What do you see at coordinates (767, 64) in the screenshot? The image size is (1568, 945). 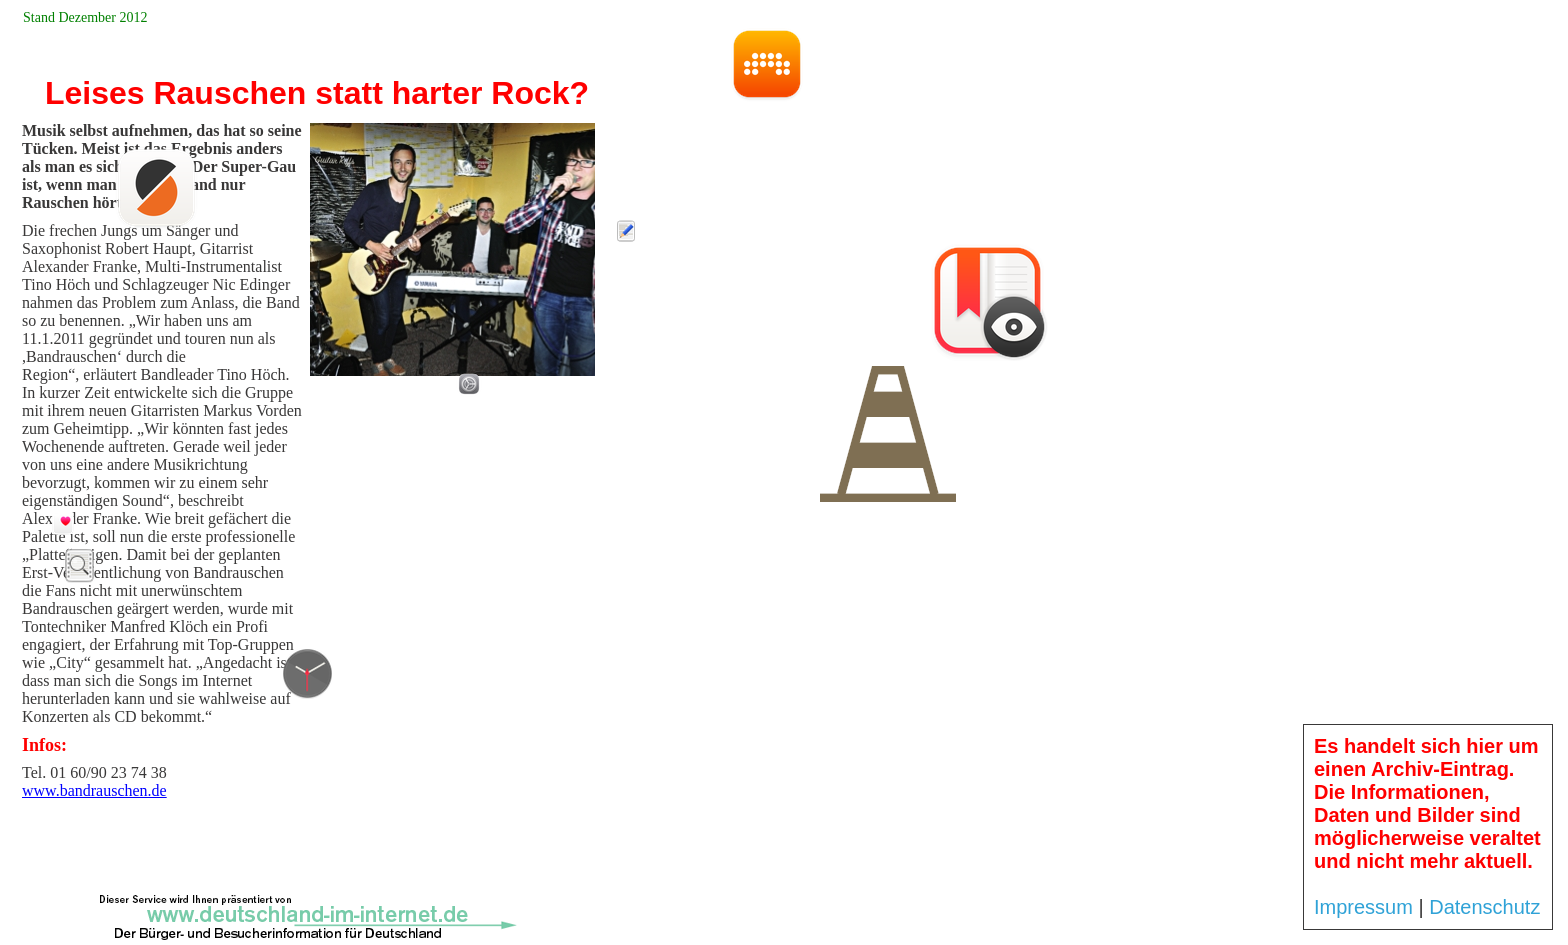 I see `open bitwig studio music production software` at bounding box center [767, 64].